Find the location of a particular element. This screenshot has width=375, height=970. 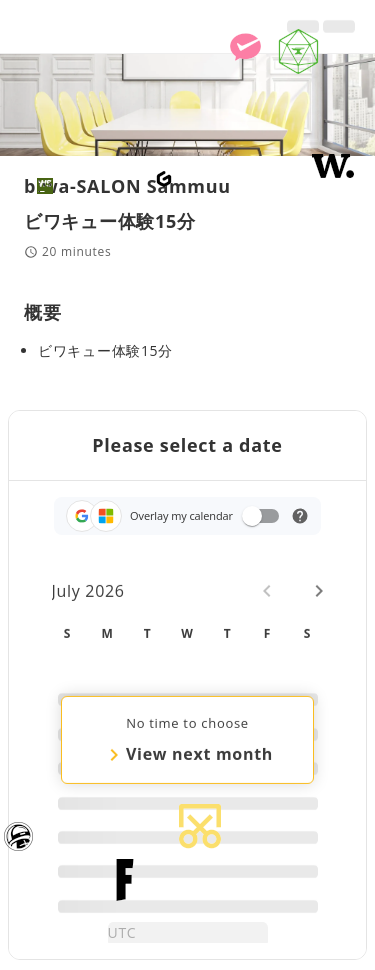

open the Write.as blogging platform is located at coordinates (333, 166).